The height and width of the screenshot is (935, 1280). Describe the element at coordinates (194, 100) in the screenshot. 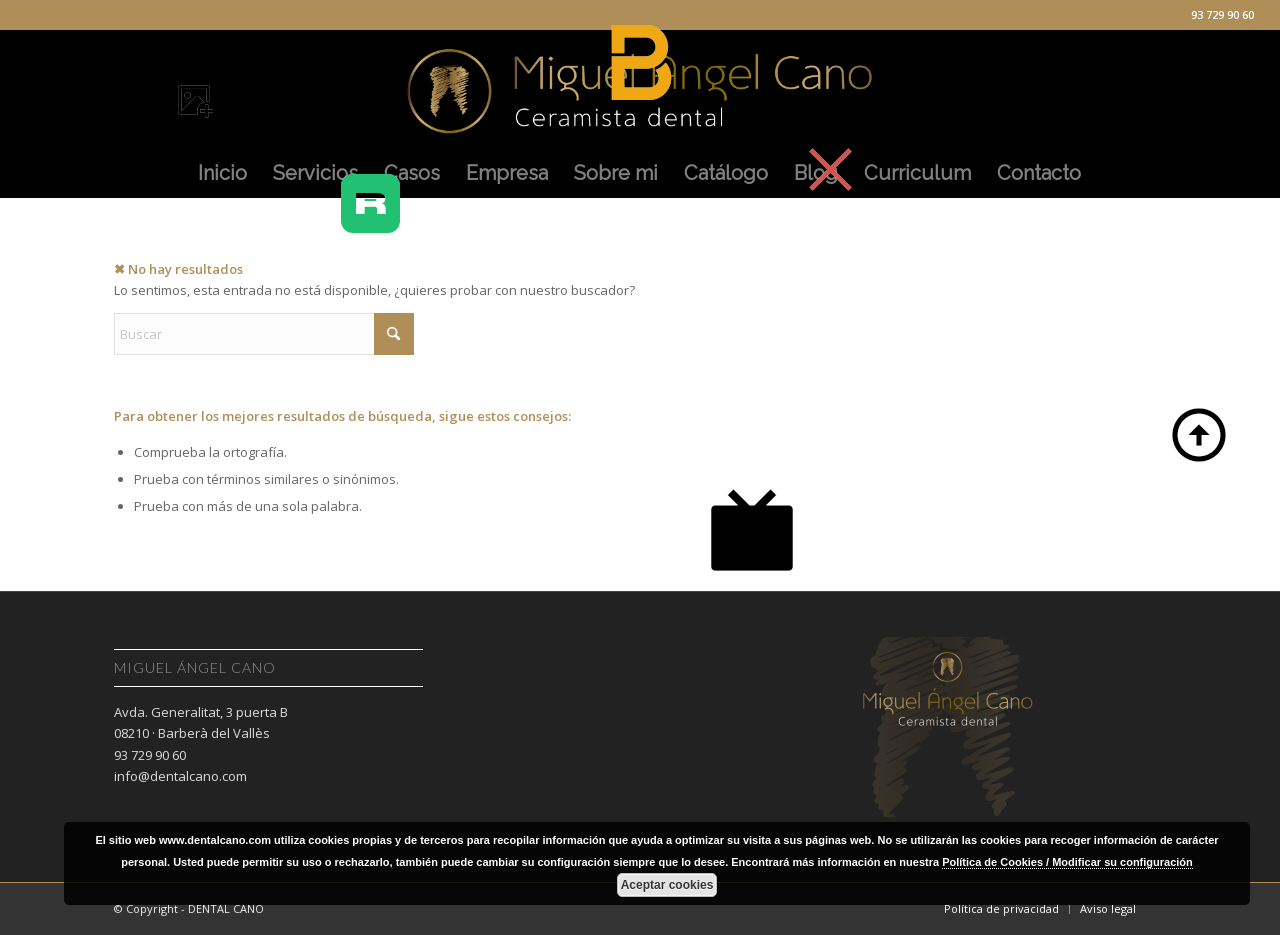

I see `add a new image or photo` at that location.